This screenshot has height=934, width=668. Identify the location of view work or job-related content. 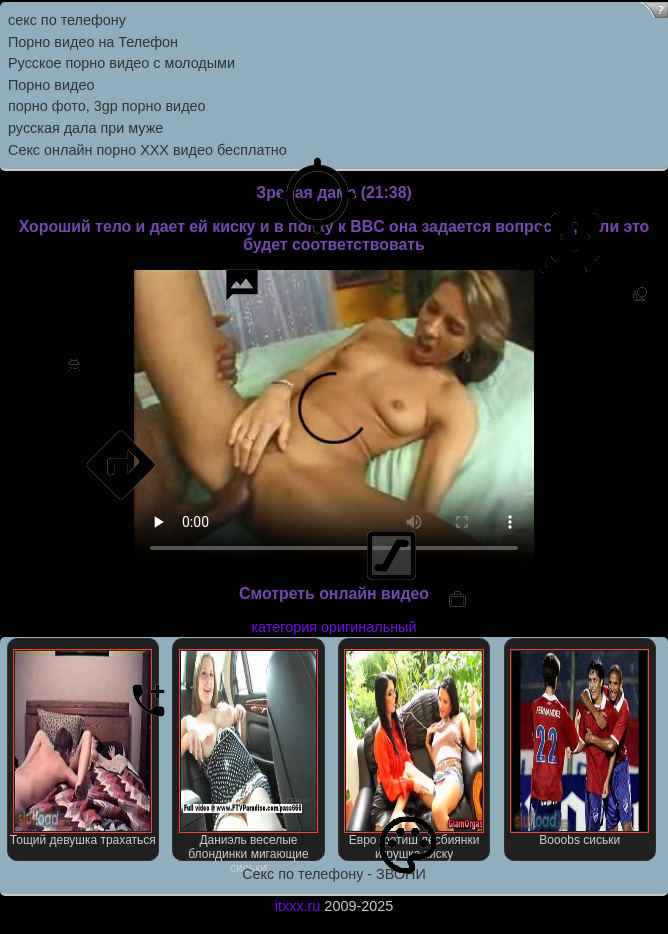
(457, 599).